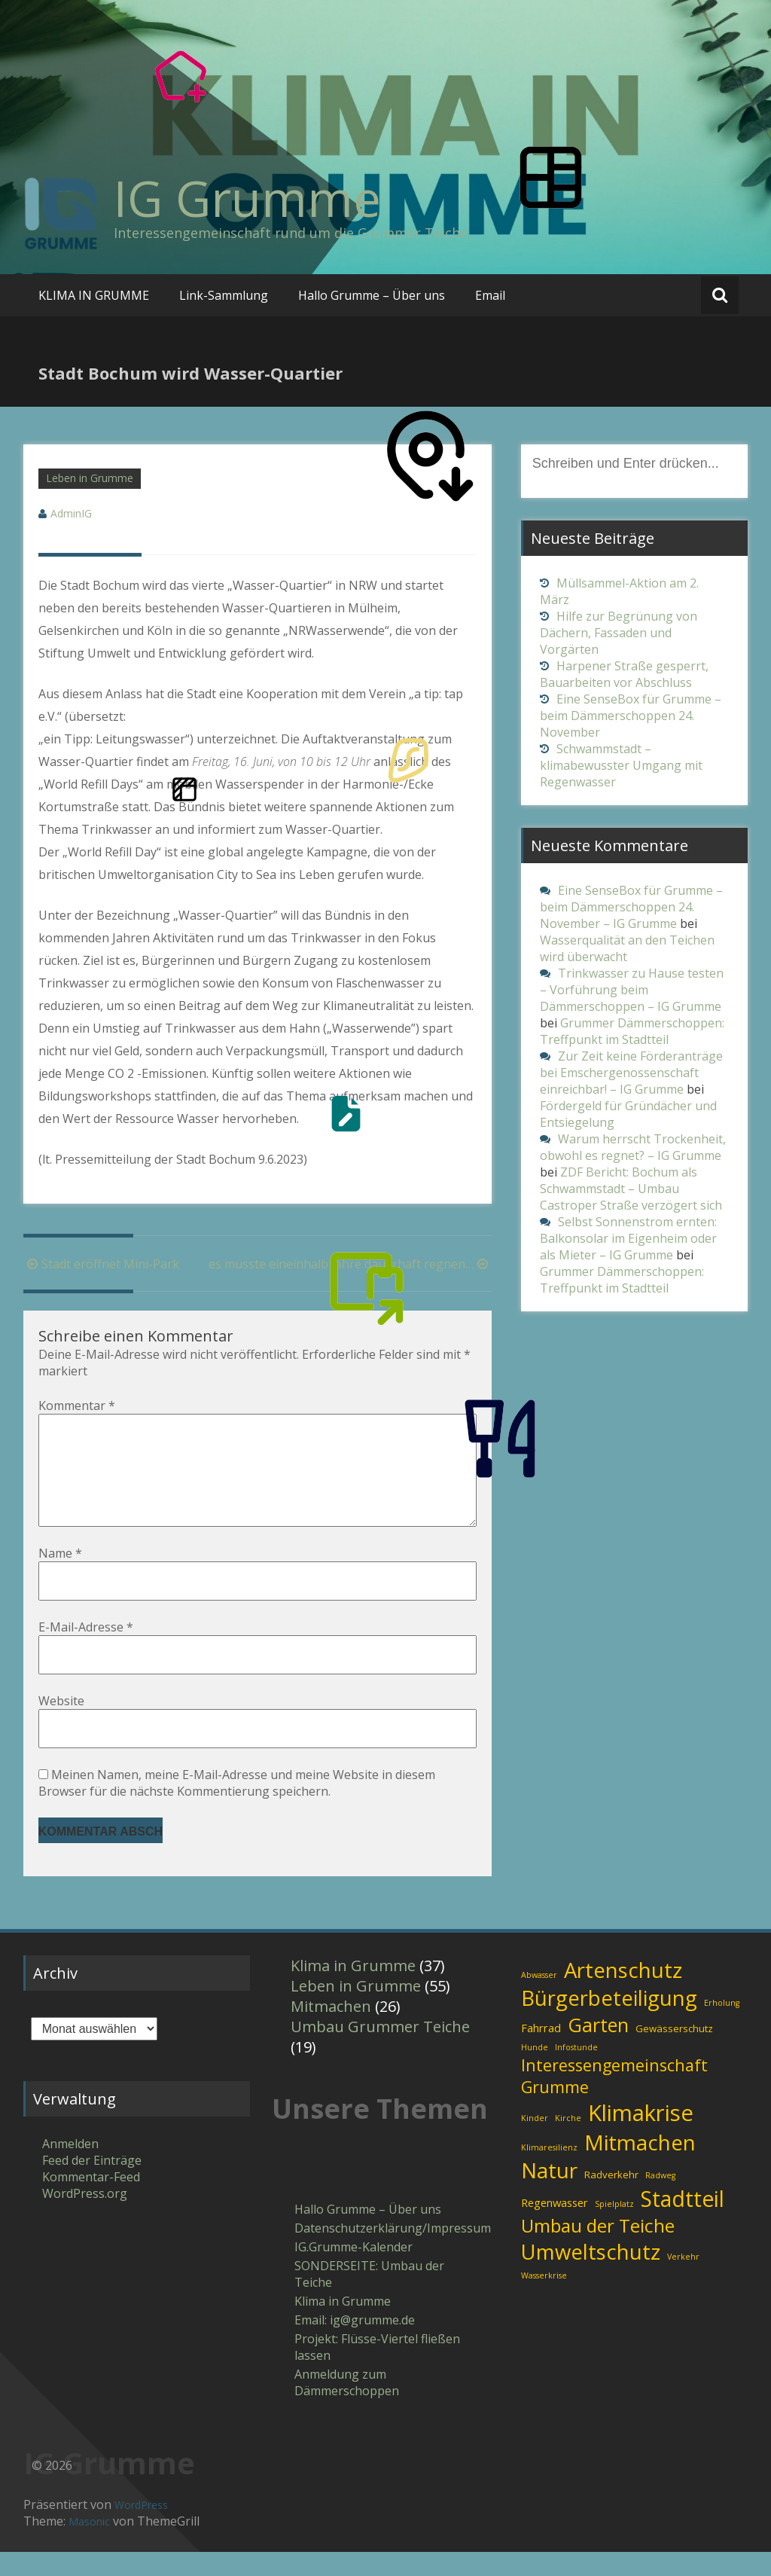 The image size is (771, 2576). Describe the element at coordinates (500, 1439) in the screenshot. I see `access cooking or recipe features` at that location.